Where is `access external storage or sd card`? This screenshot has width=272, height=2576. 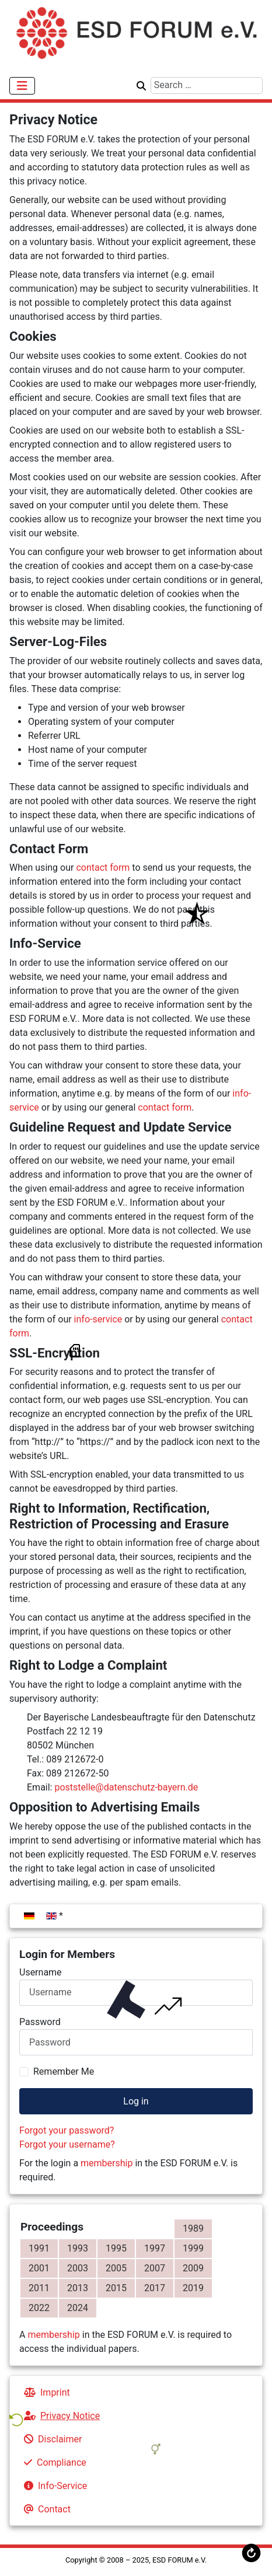
access external storage or sd card is located at coordinates (75, 1350).